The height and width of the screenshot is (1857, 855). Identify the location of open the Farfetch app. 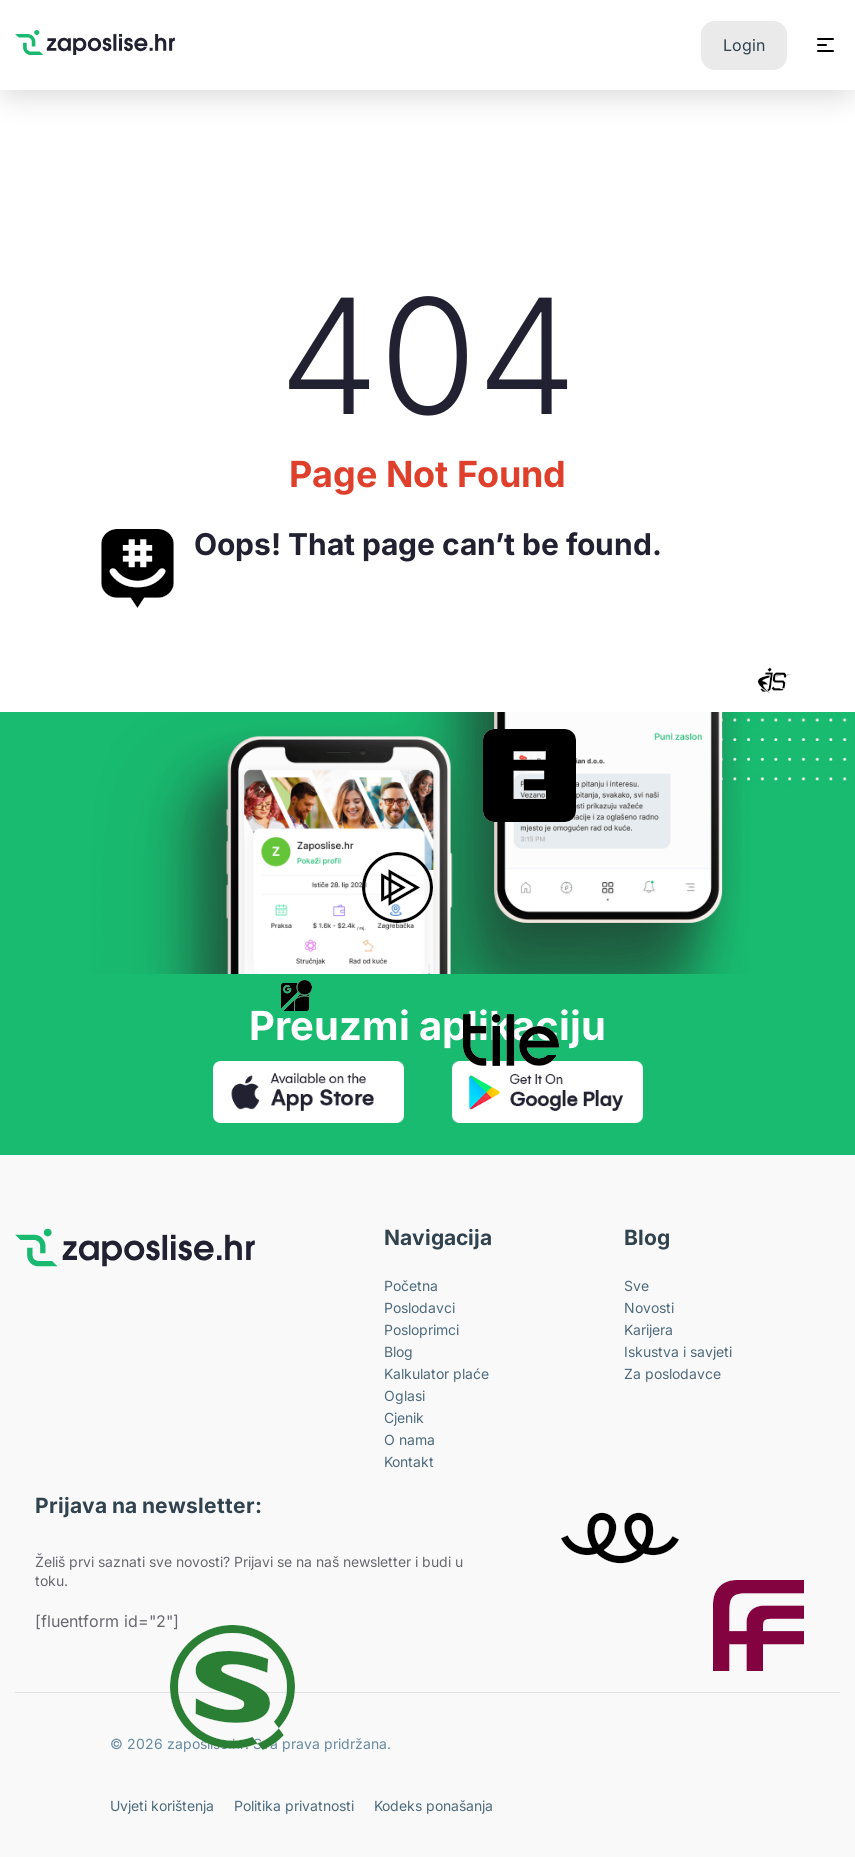
(758, 1625).